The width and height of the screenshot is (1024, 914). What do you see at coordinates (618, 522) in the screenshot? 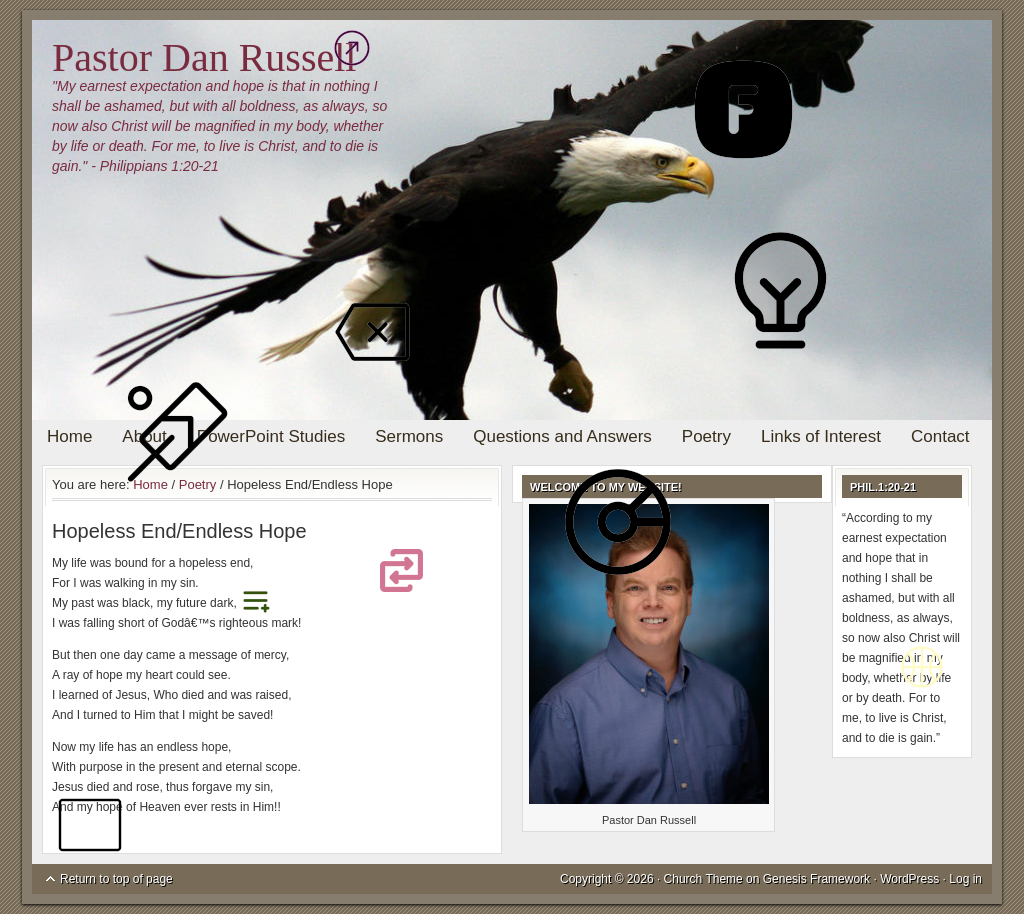
I see `play or access music library` at bounding box center [618, 522].